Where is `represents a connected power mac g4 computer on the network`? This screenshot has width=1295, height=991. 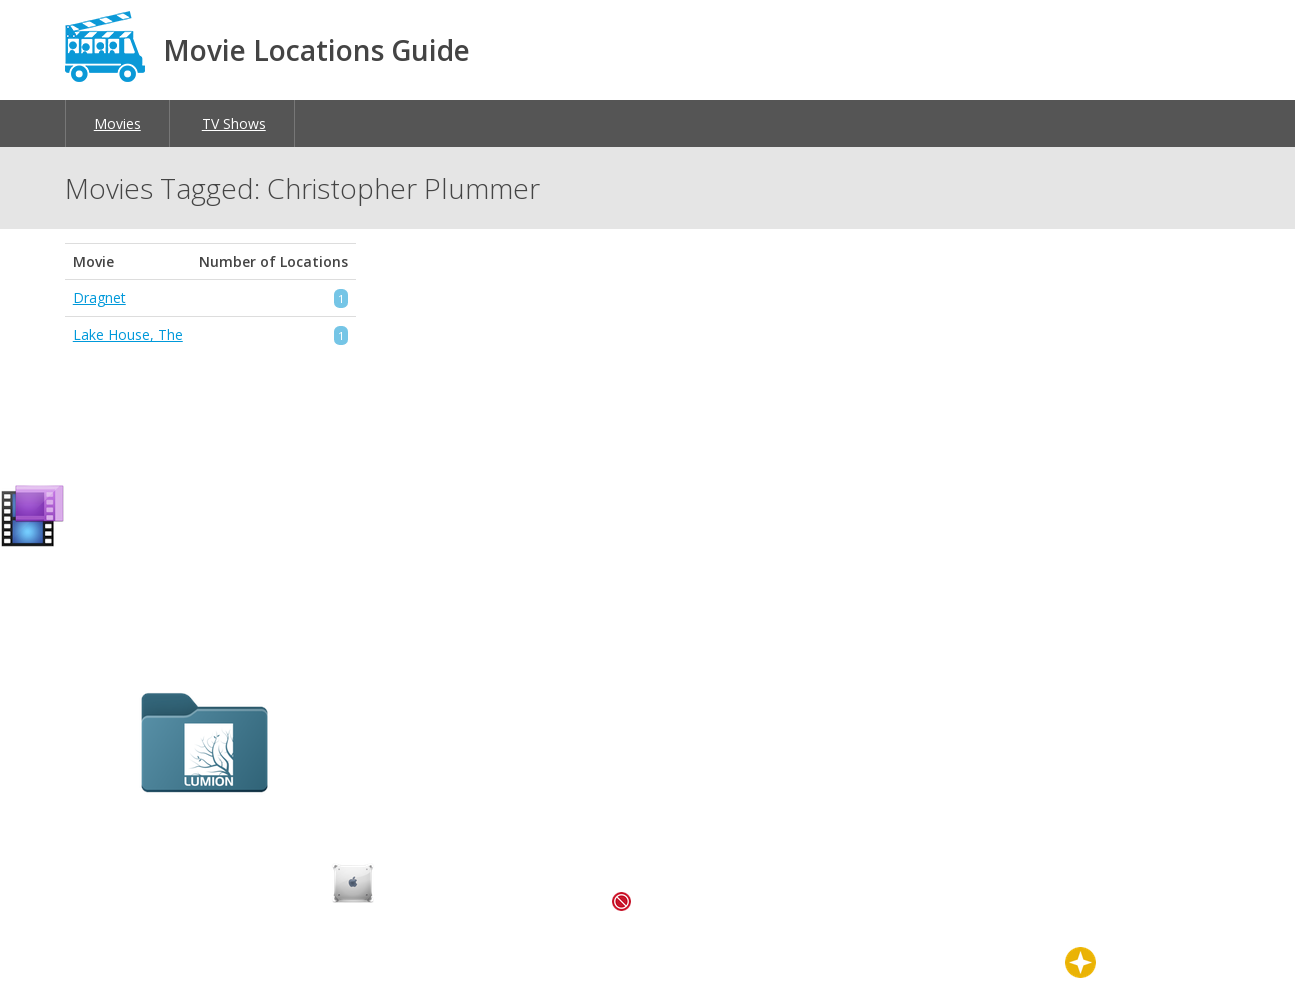 represents a connected power mac g4 computer on the network is located at coordinates (353, 882).